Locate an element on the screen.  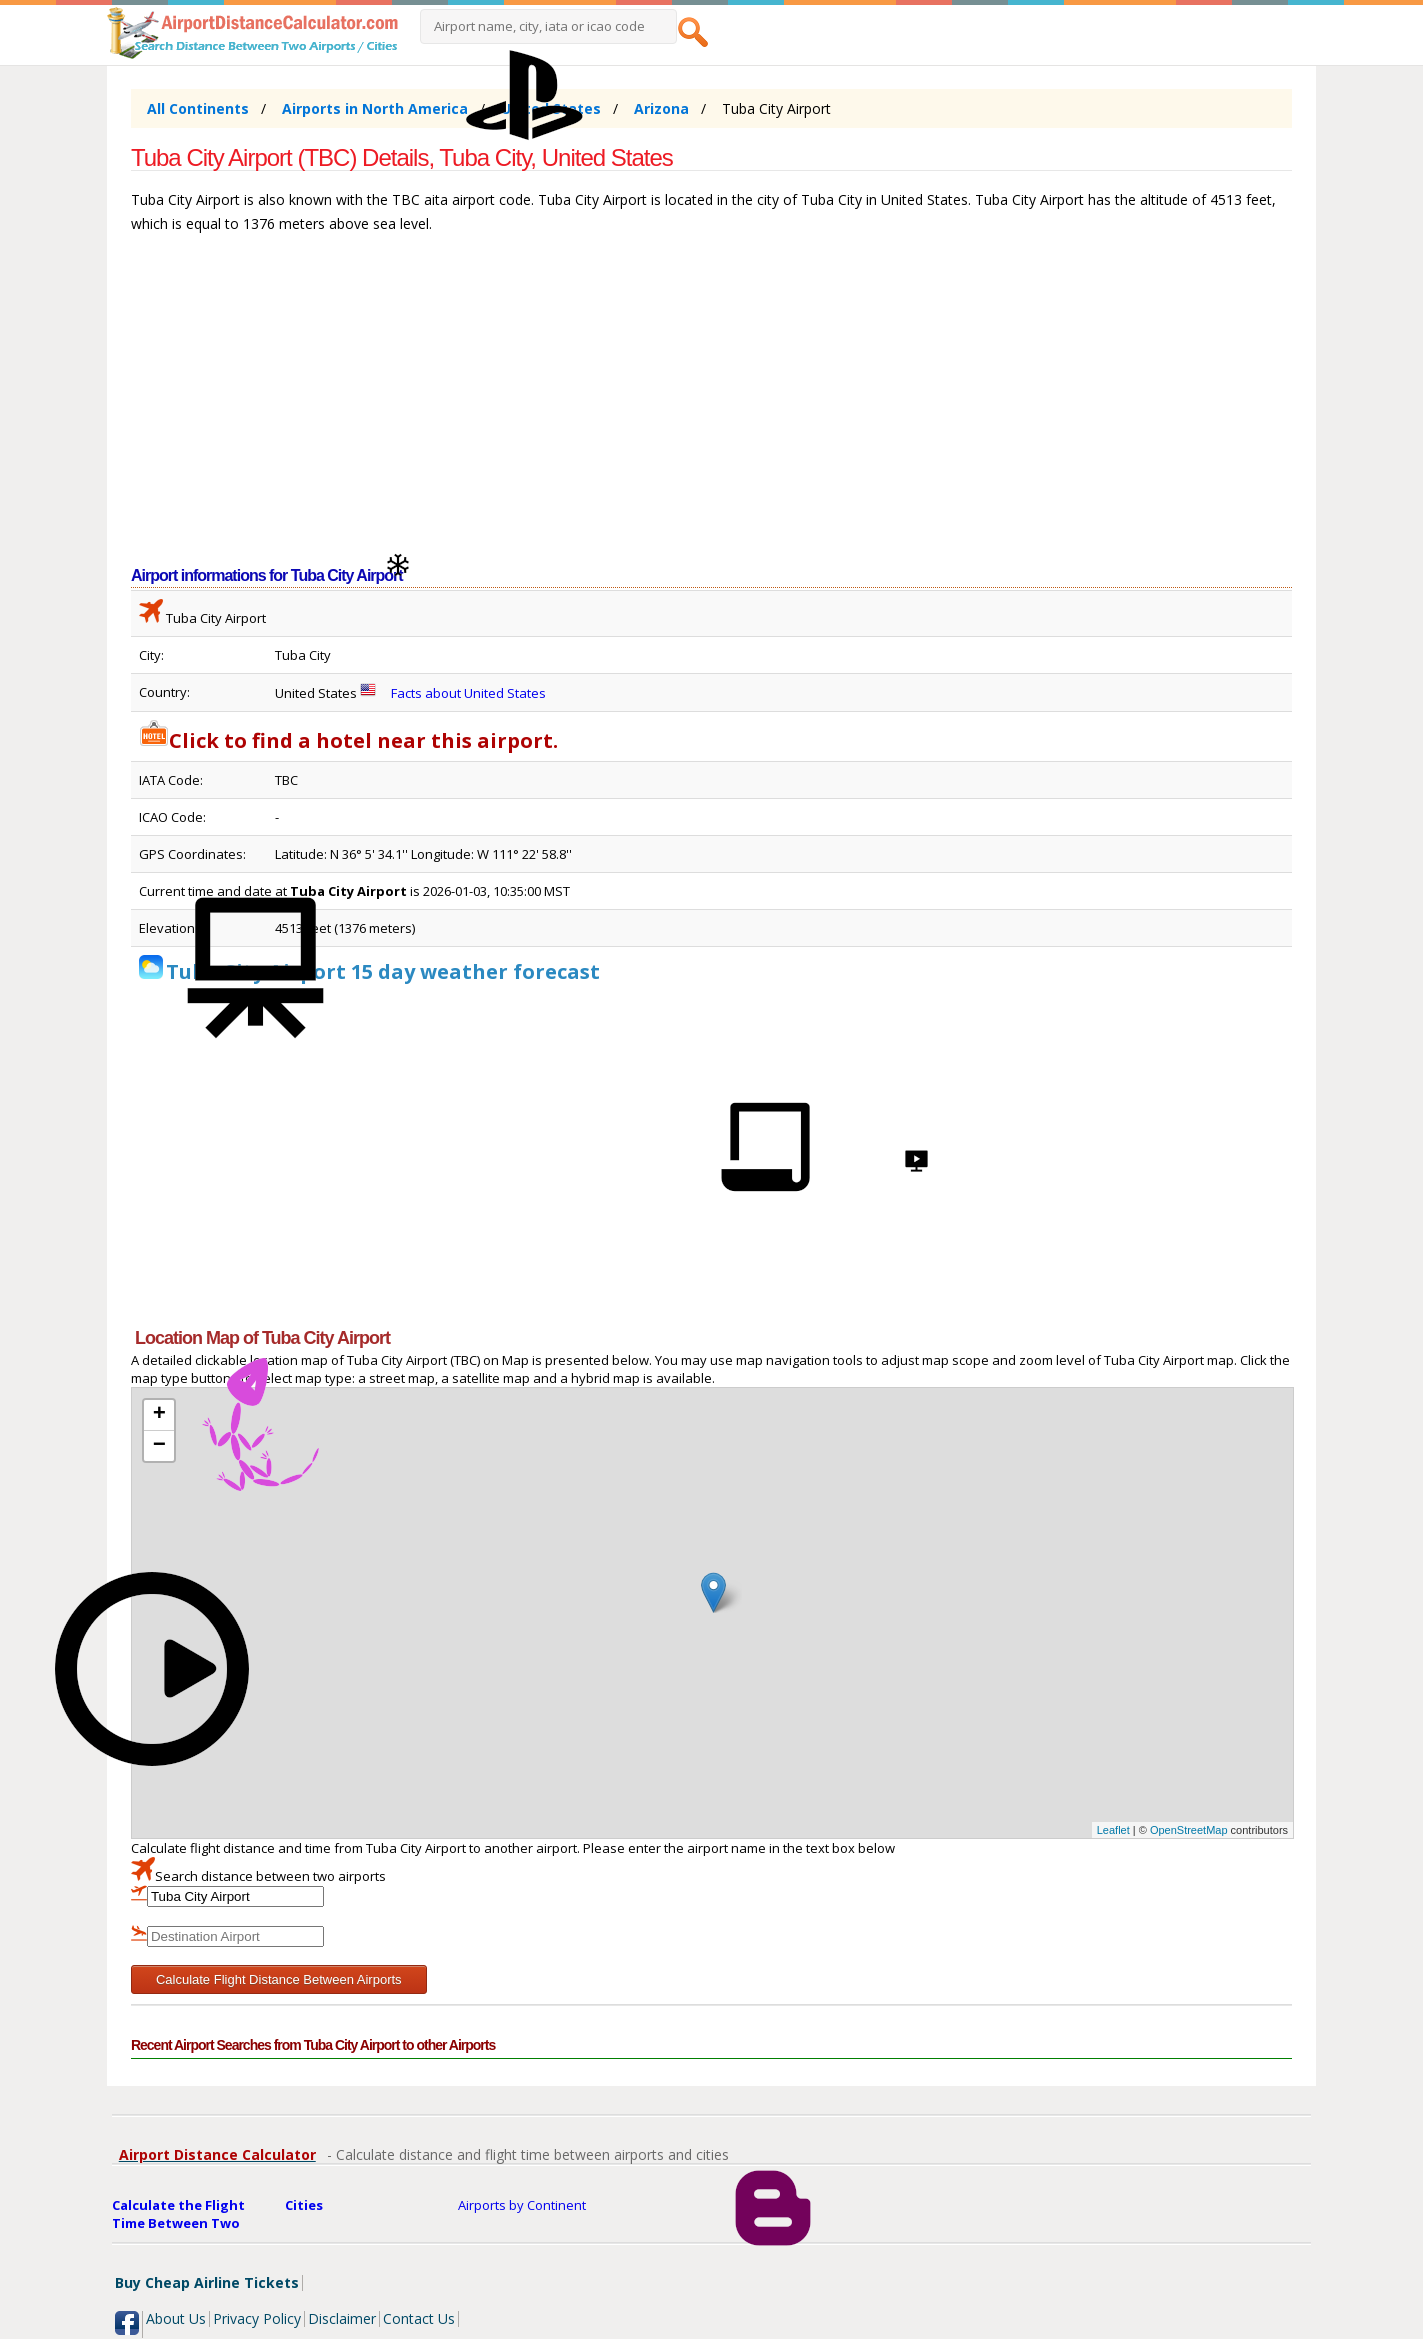
steinberg brand logo is located at coordinates (152, 1669).